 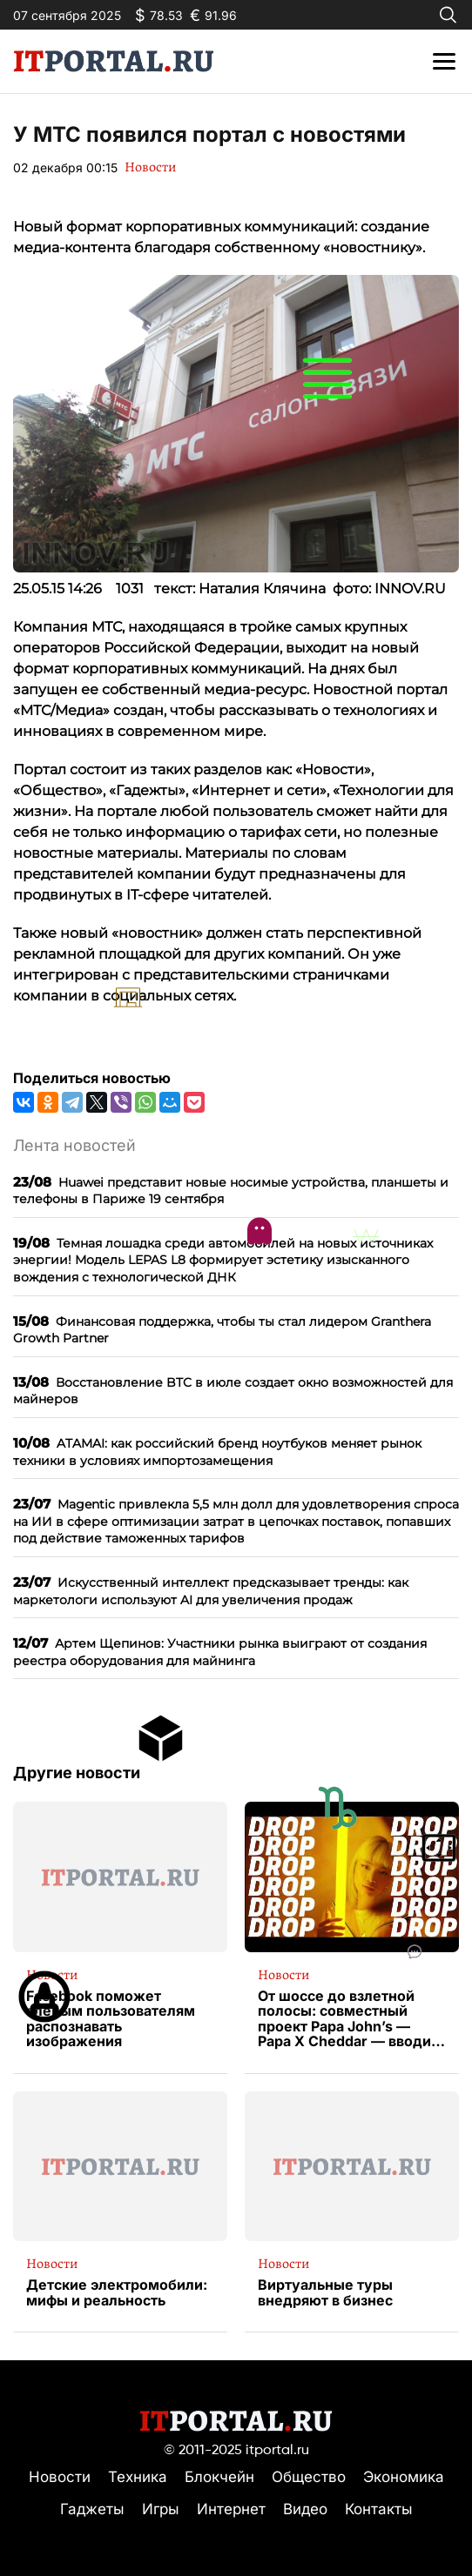 I want to click on adjust display overscan settings, so click(x=439, y=1848).